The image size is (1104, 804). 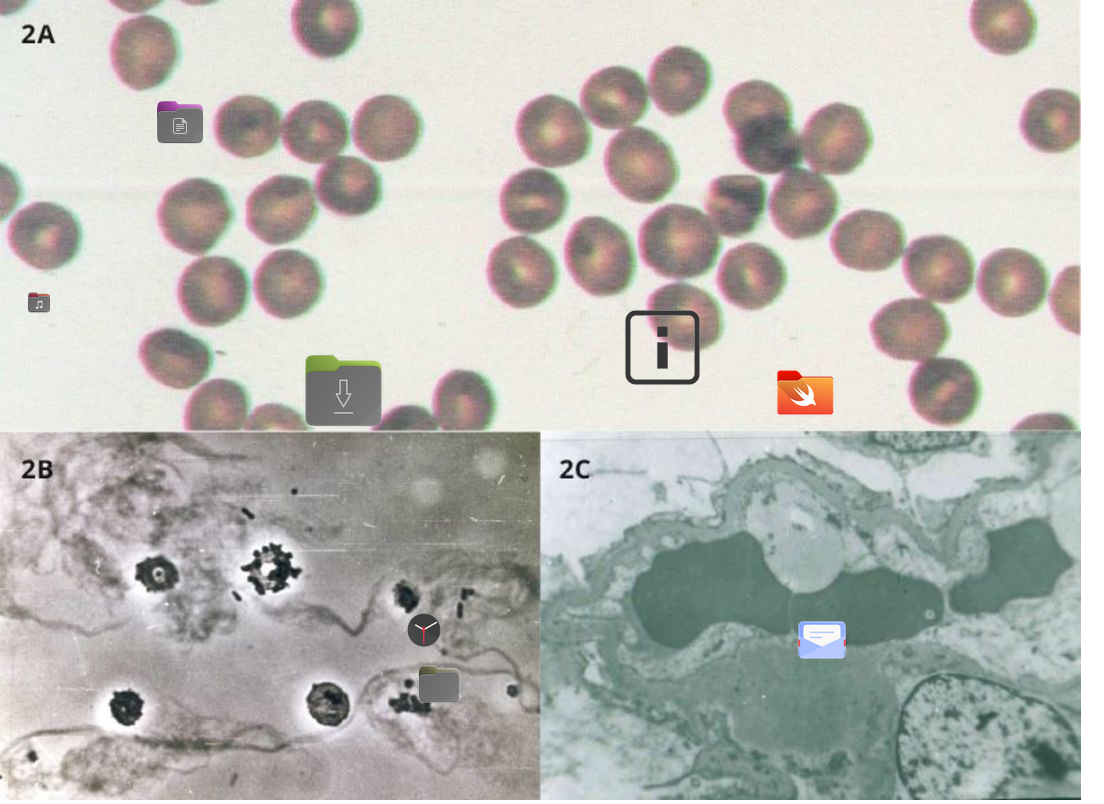 What do you see at coordinates (39, 302) in the screenshot?
I see `open your music folder` at bounding box center [39, 302].